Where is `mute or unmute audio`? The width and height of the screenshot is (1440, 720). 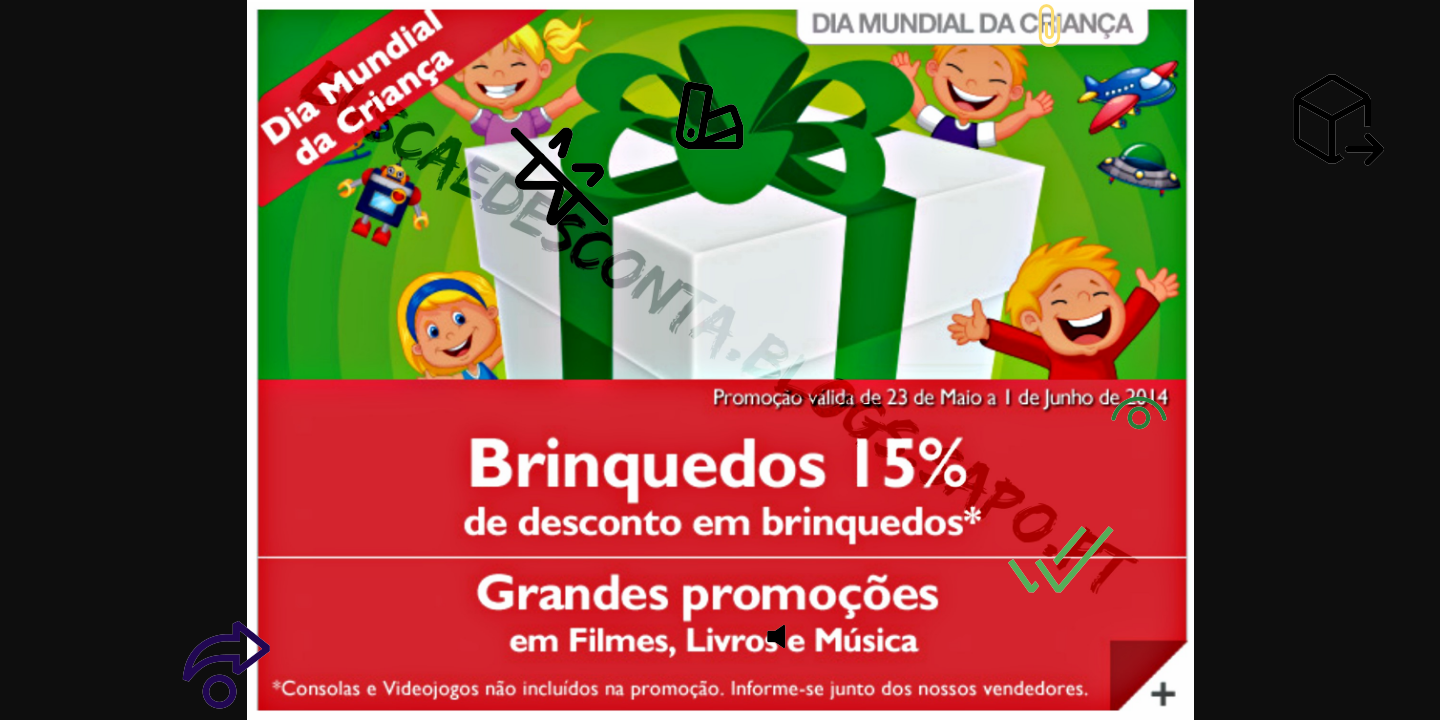
mute or unmute audio is located at coordinates (777, 636).